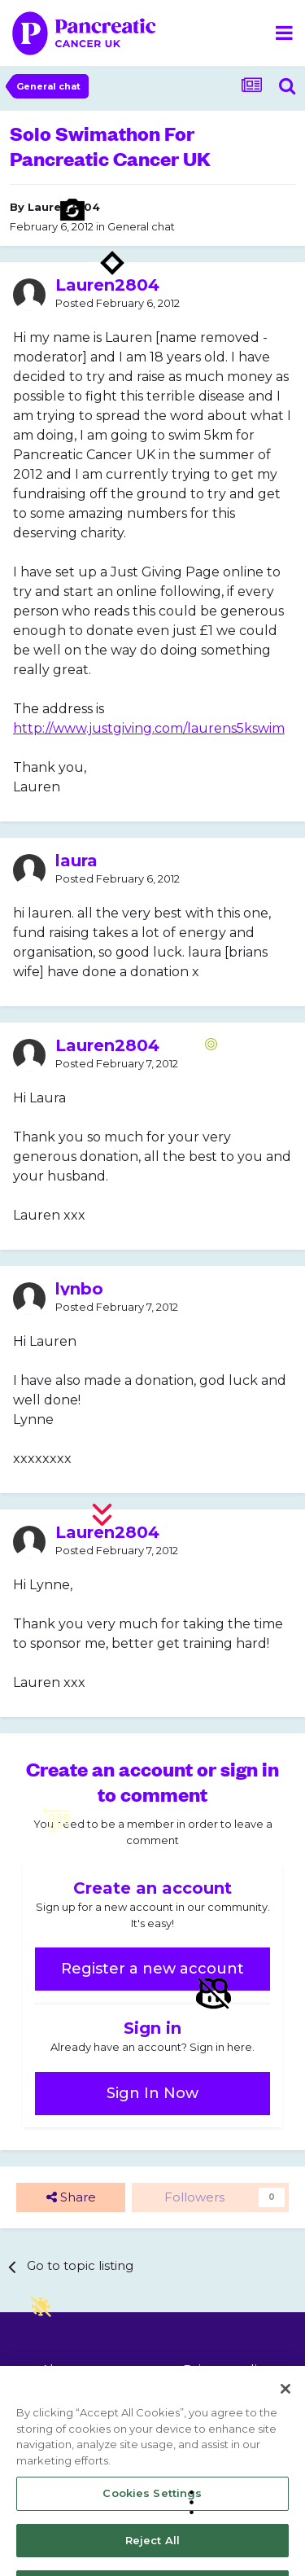 The width and height of the screenshot is (305, 2576). Describe the element at coordinates (41, 2307) in the screenshot. I see `indicates covid-free or virus-free status` at that location.